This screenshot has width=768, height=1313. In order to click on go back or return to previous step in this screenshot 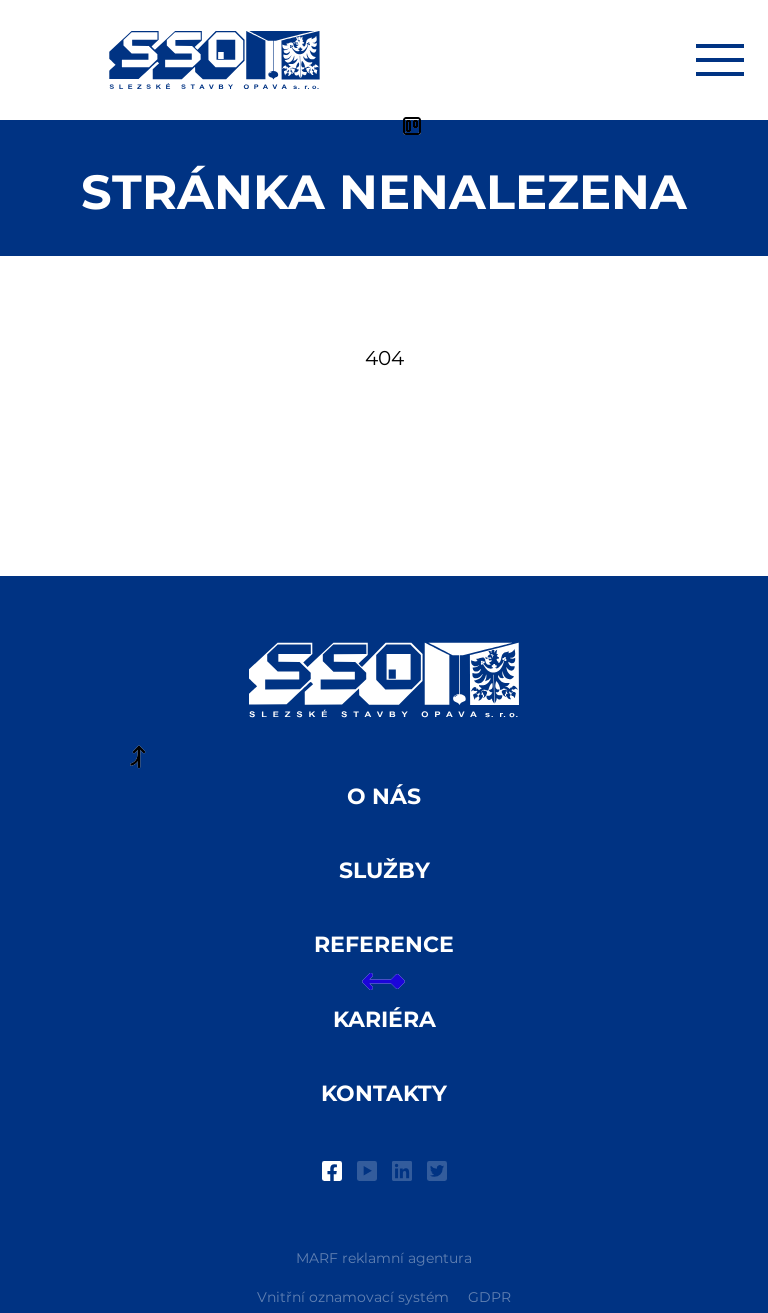, I will do `click(383, 981)`.